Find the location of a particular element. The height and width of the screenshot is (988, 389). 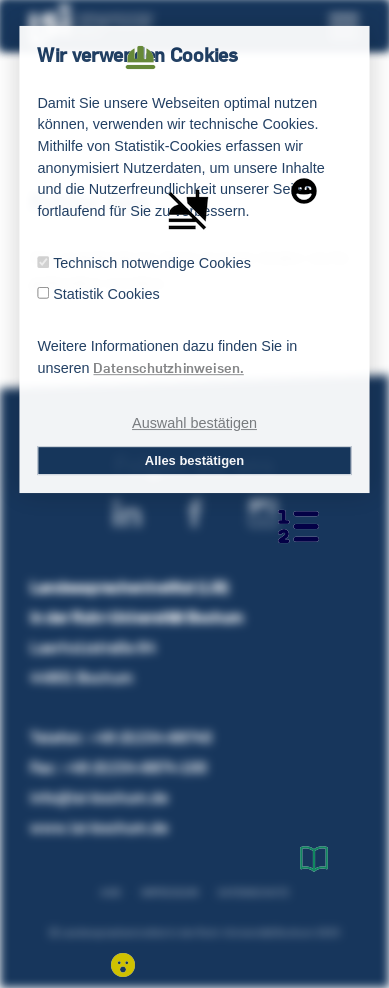

indicates food is not allowed in this area is located at coordinates (188, 209).